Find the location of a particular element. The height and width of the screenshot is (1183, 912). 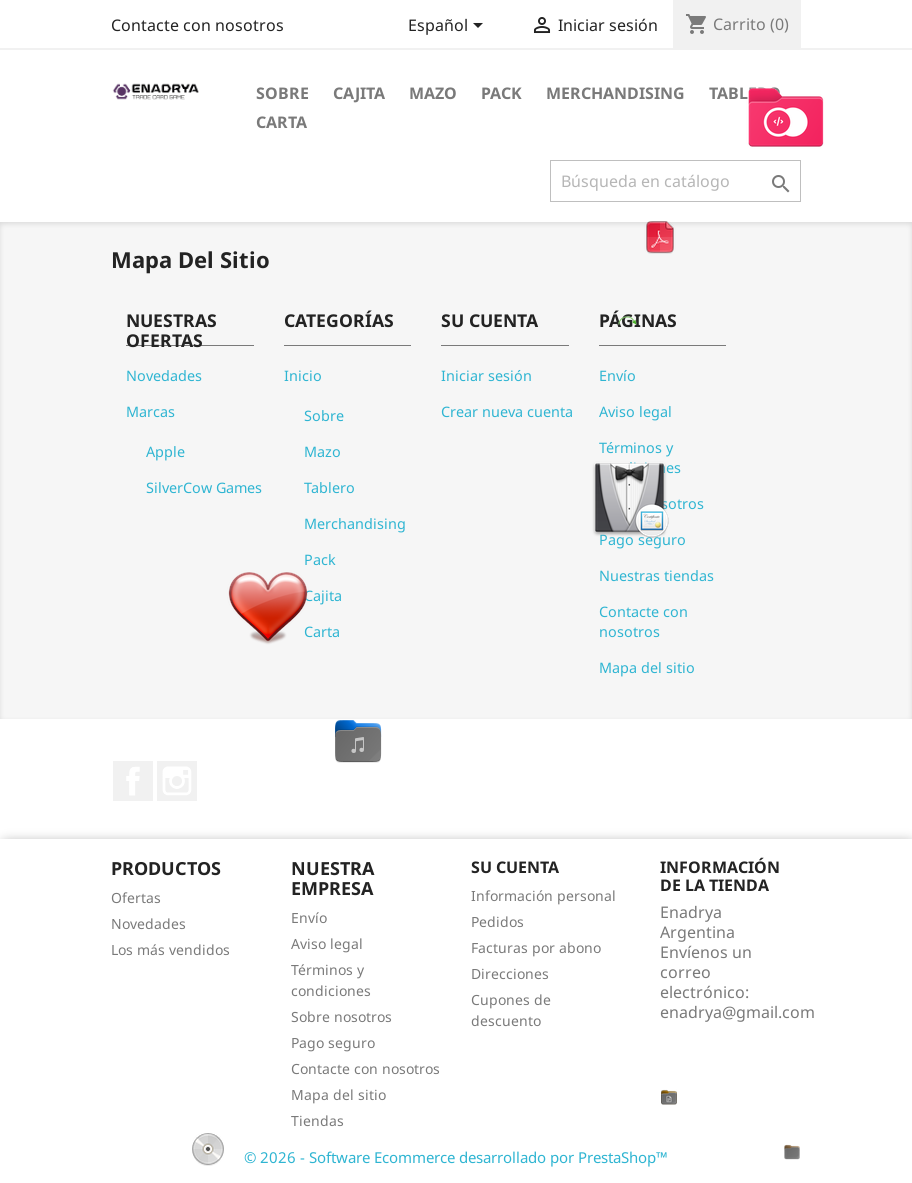

open a folder to view its contents is located at coordinates (792, 1152).